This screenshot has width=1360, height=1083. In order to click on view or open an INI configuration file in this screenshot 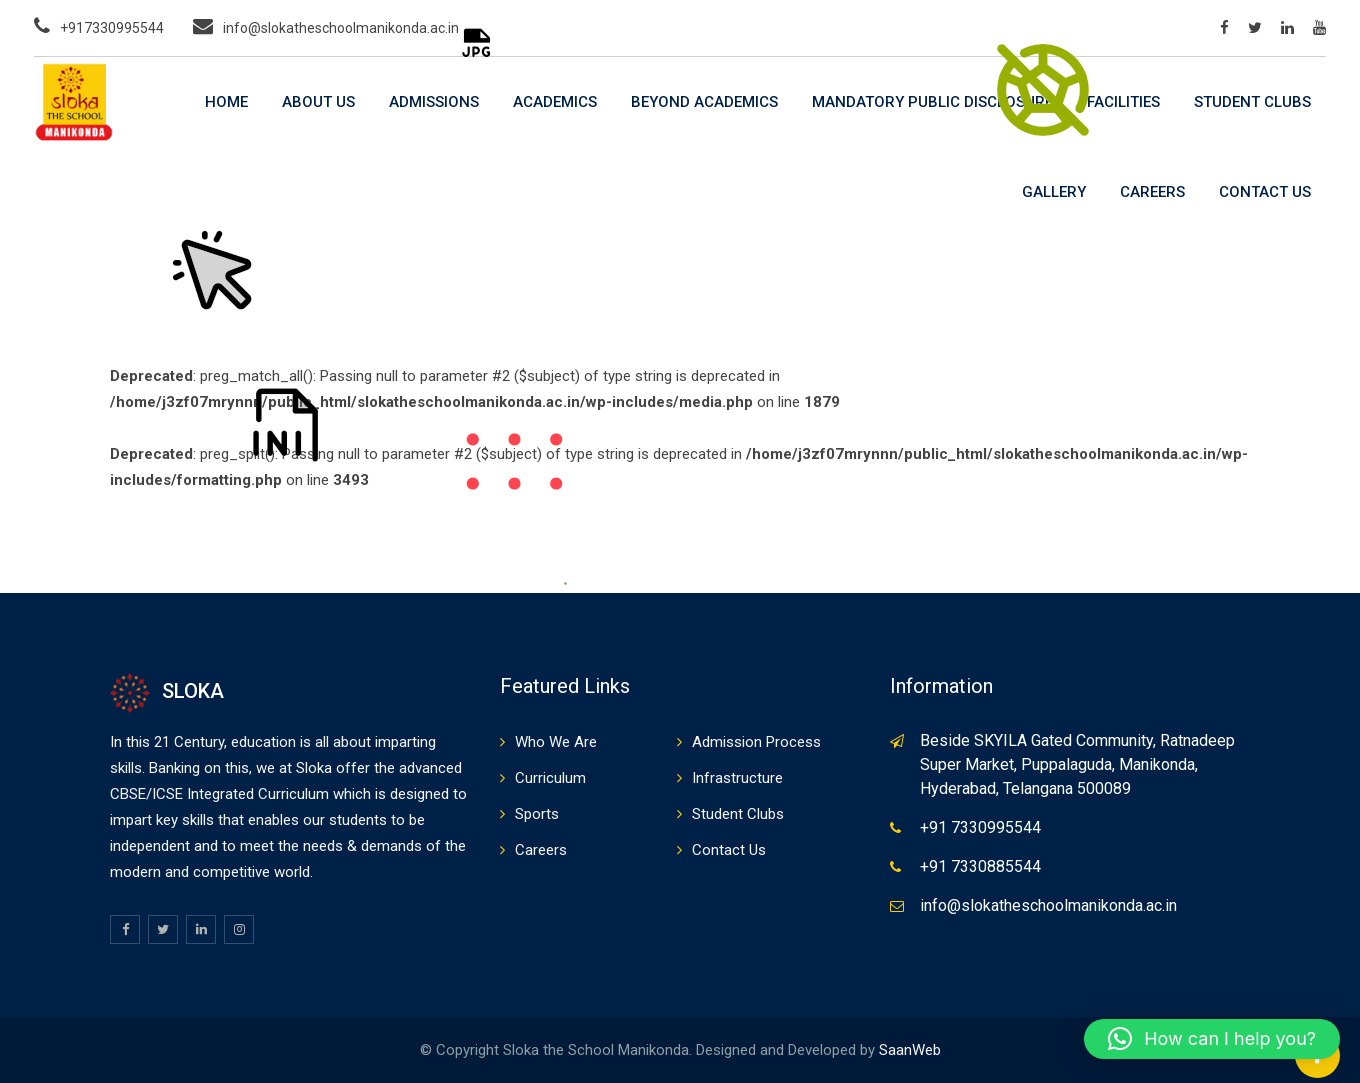, I will do `click(287, 425)`.